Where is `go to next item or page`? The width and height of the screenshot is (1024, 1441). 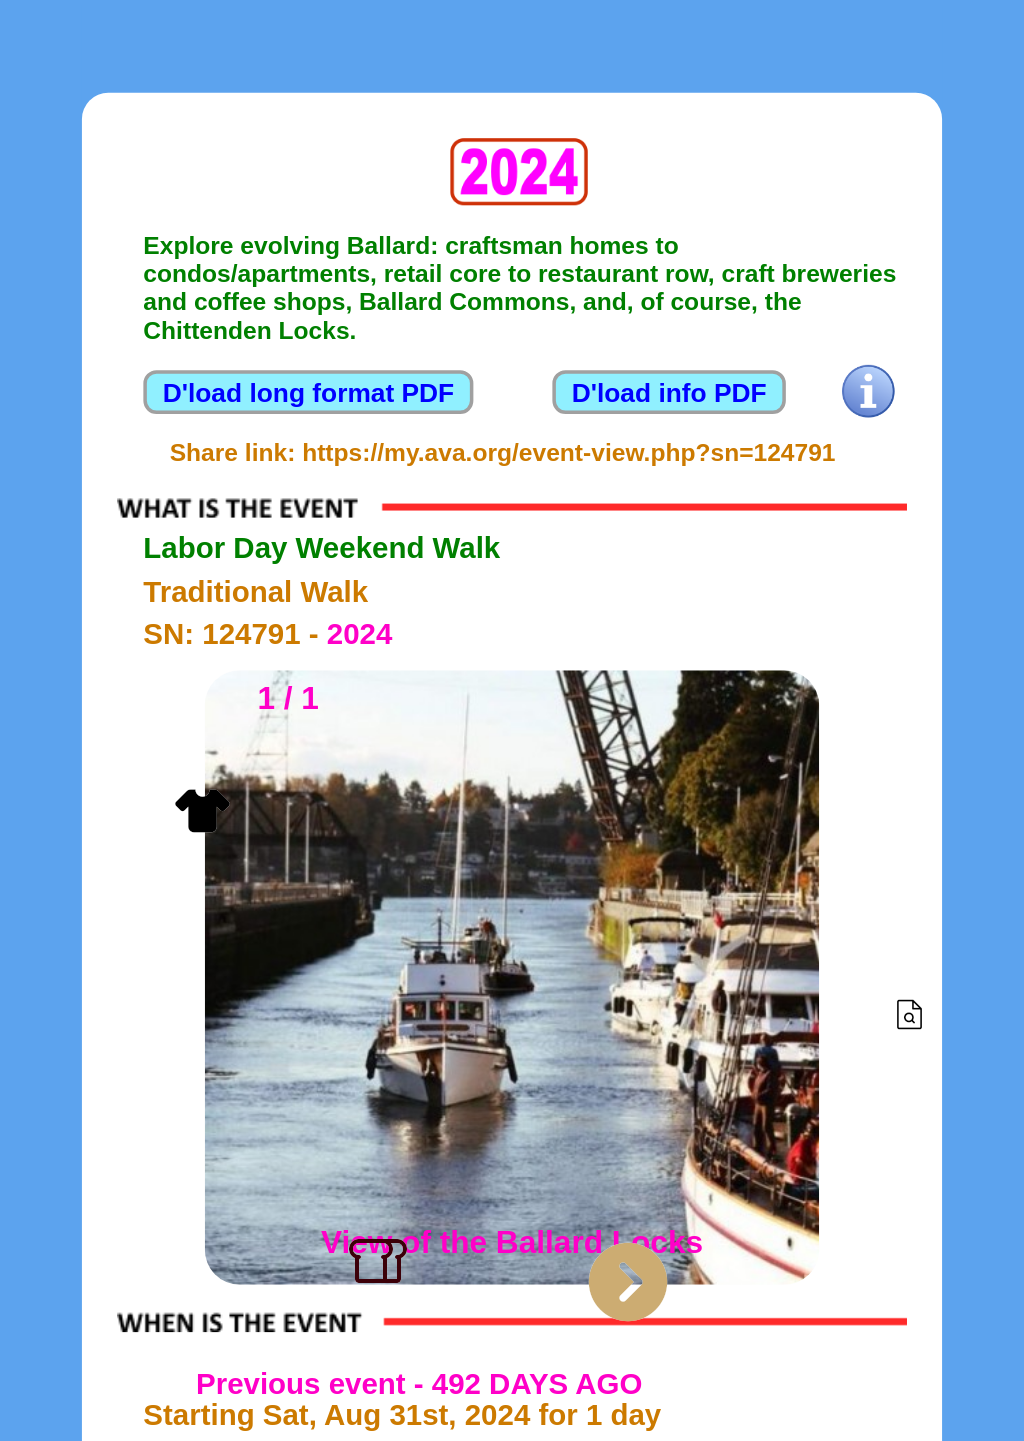
go to next item or page is located at coordinates (628, 1282).